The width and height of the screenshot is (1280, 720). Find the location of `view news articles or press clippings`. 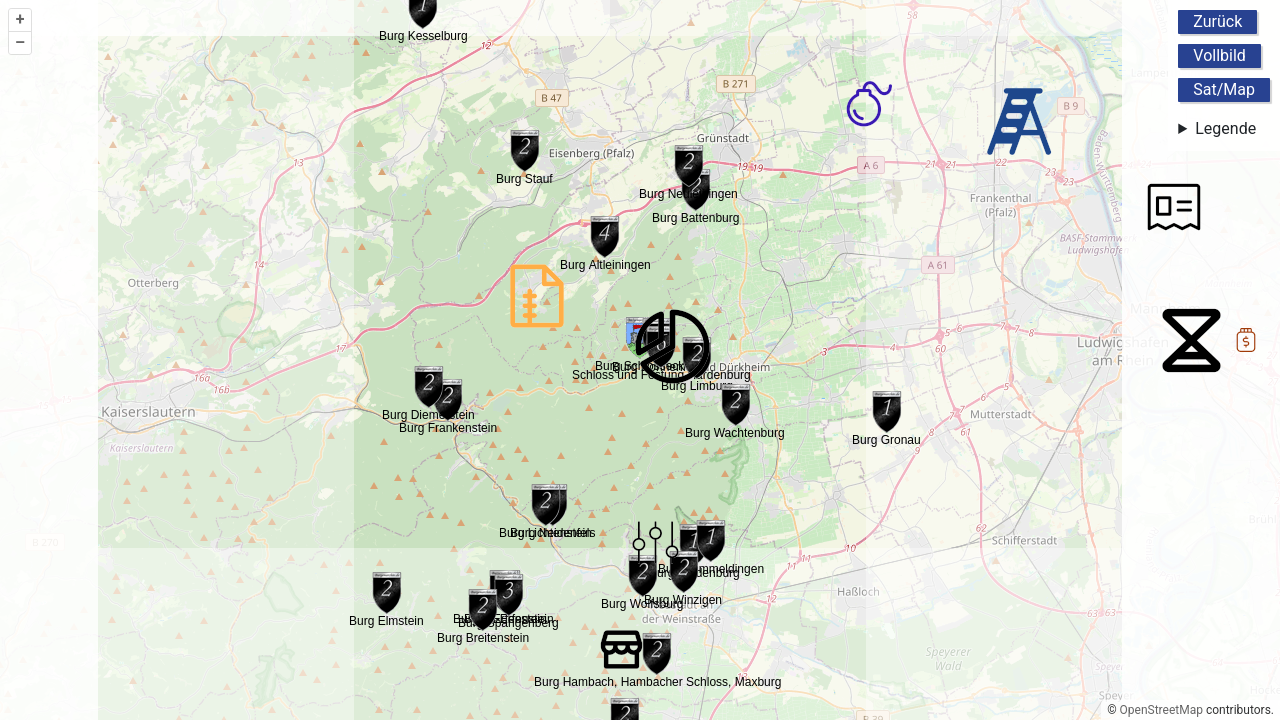

view news articles or press clippings is located at coordinates (1174, 206).